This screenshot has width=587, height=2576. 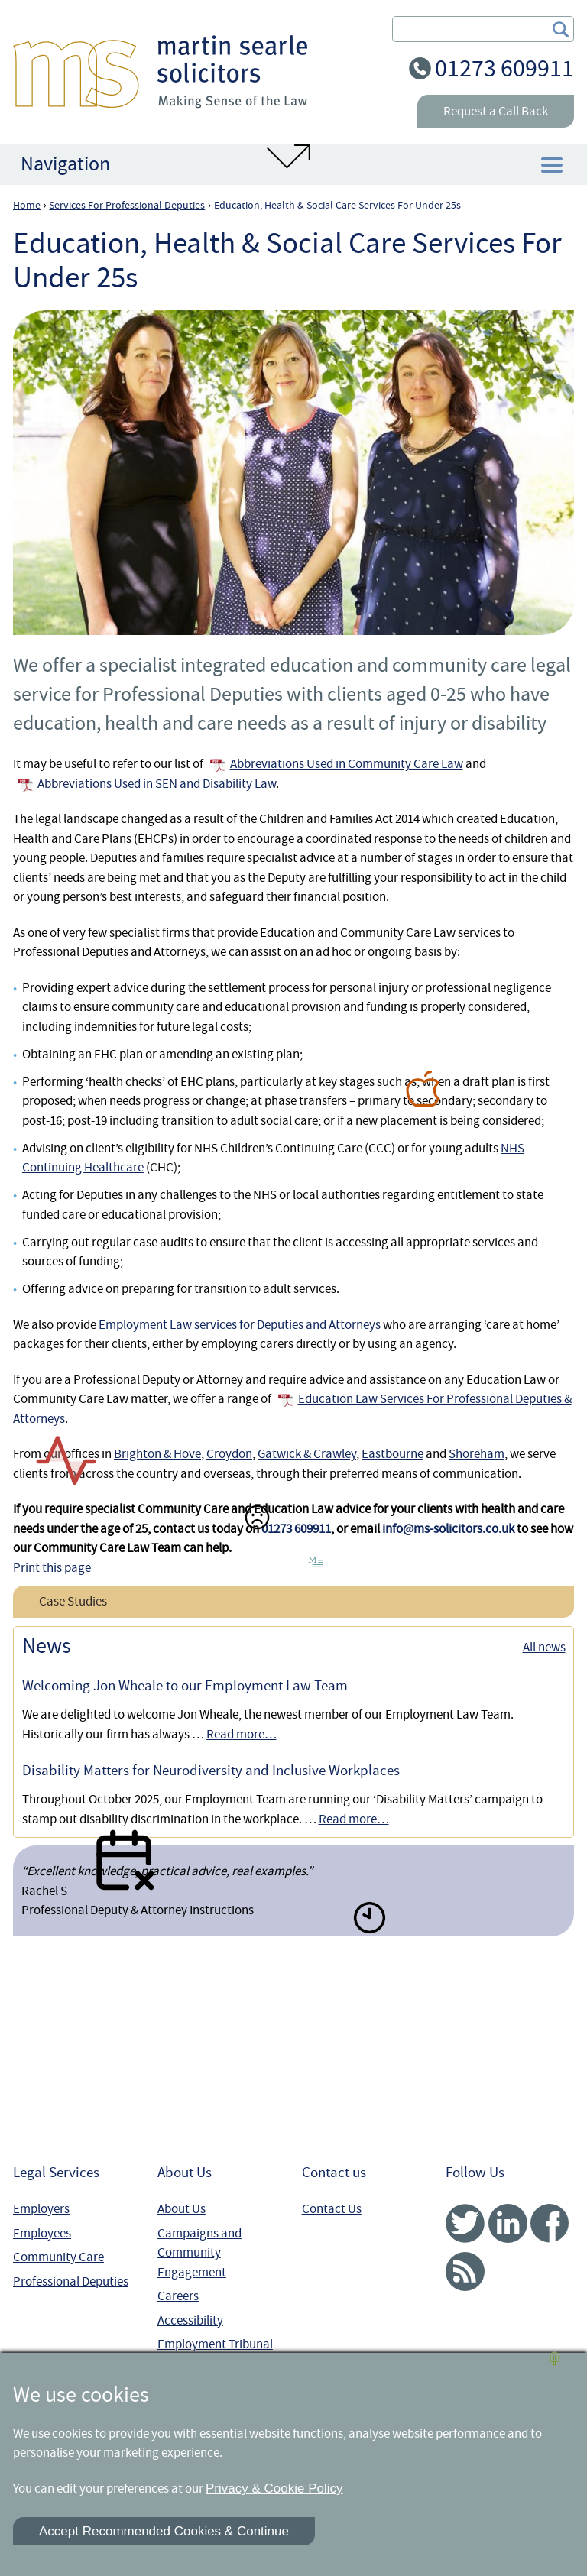 What do you see at coordinates (66, 1461) in the screenshot?
I see `view health or heart rate data` at bounding box center [66, 1461].